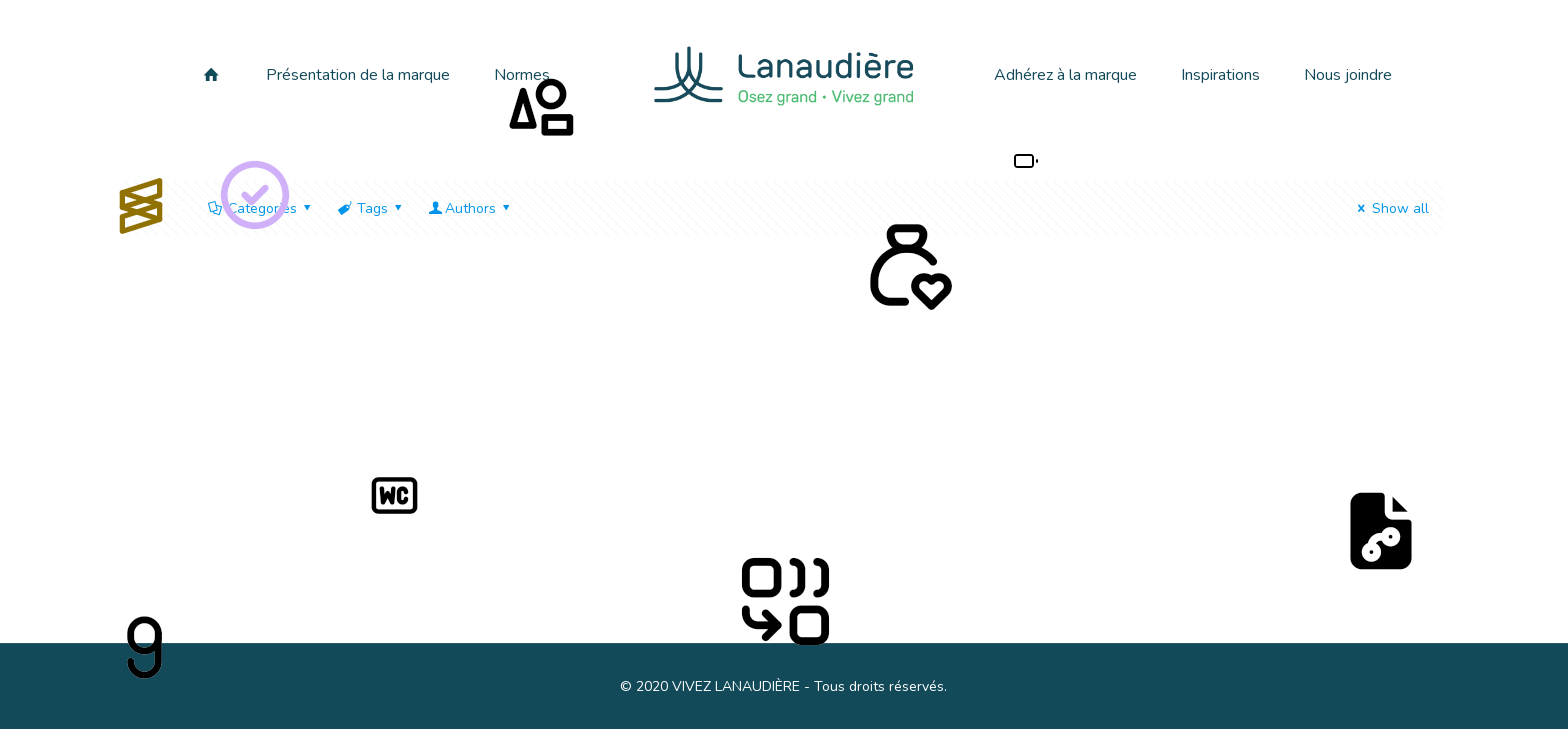 The image size is (1568, 729). Describe the element at coordinates (1026, 161) in the screenshot. I see `indicates current battery level` at that location.